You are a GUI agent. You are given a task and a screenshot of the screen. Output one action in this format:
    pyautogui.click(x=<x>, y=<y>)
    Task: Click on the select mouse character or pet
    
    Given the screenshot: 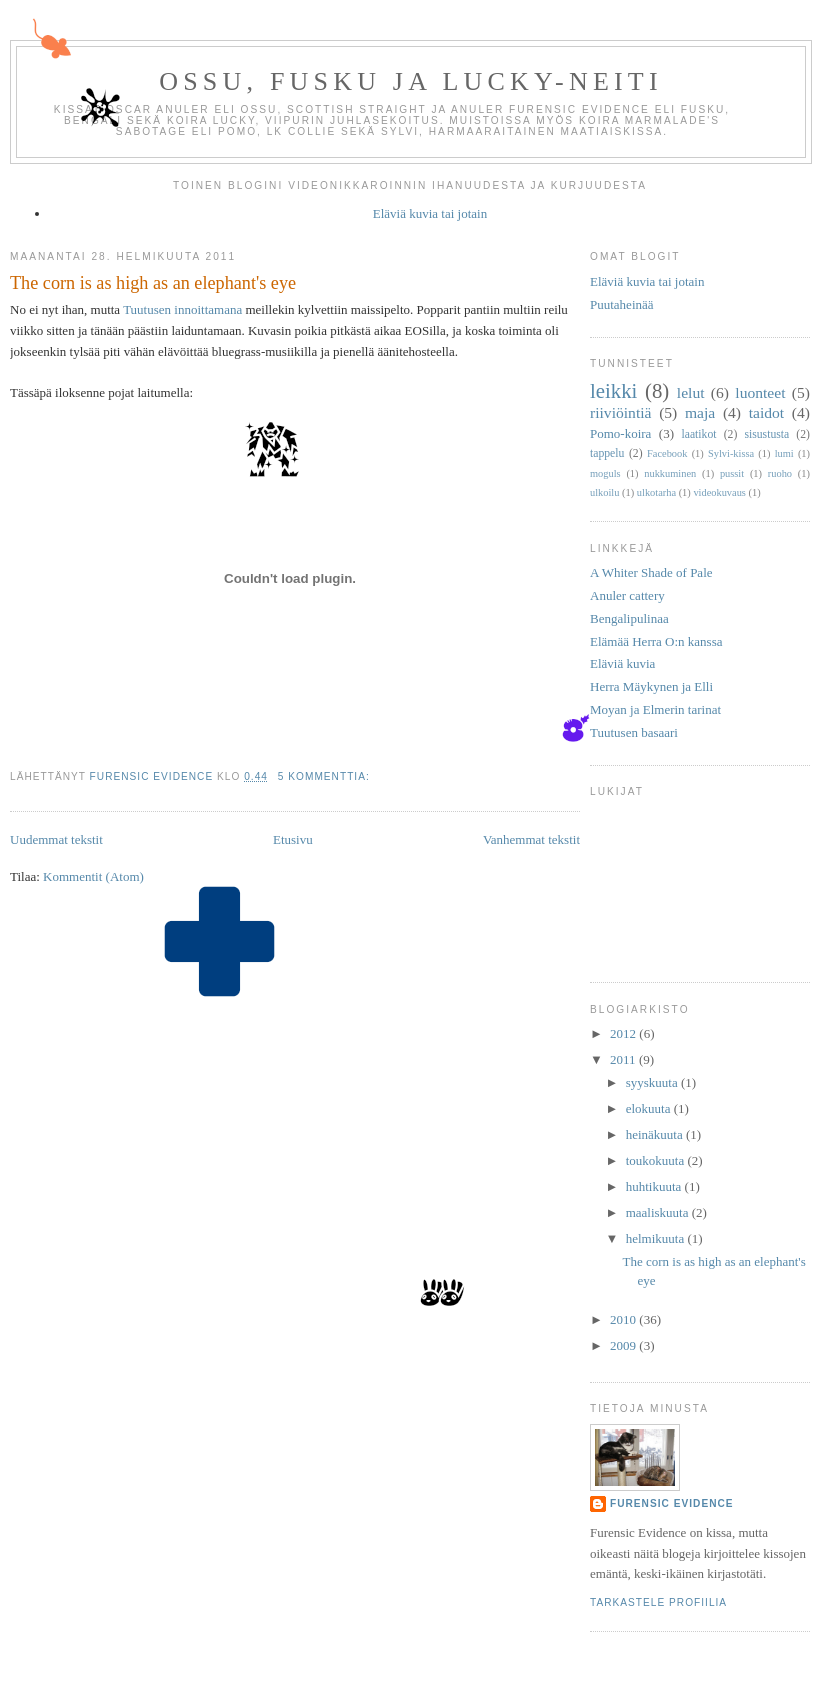 What is the action you would take?
    pyautogui.click(x=52, y=38)
    